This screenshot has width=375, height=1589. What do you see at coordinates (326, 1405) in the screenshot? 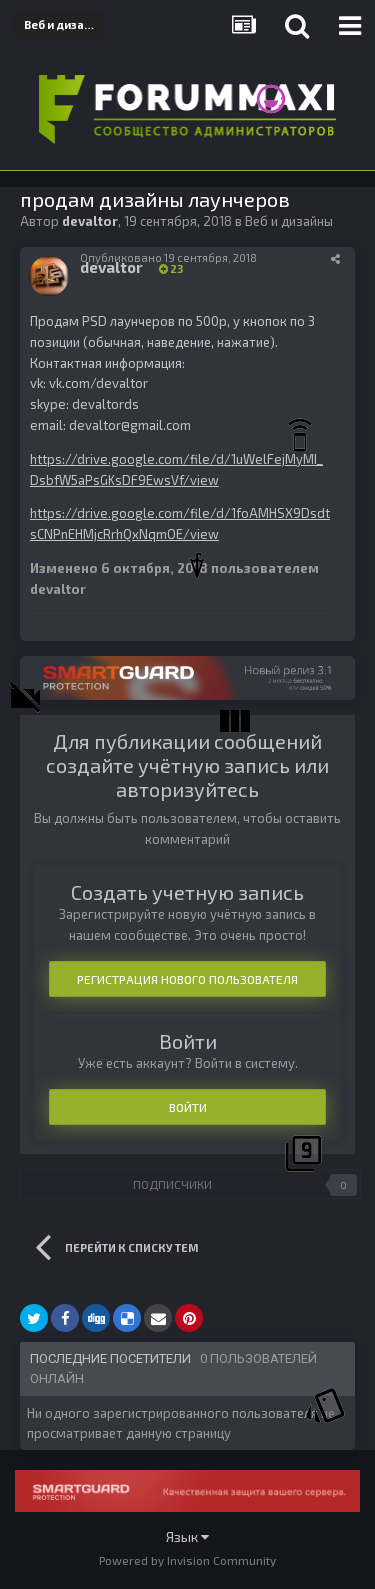
I see `access style or theme options` at bounding box center [326, 1405].